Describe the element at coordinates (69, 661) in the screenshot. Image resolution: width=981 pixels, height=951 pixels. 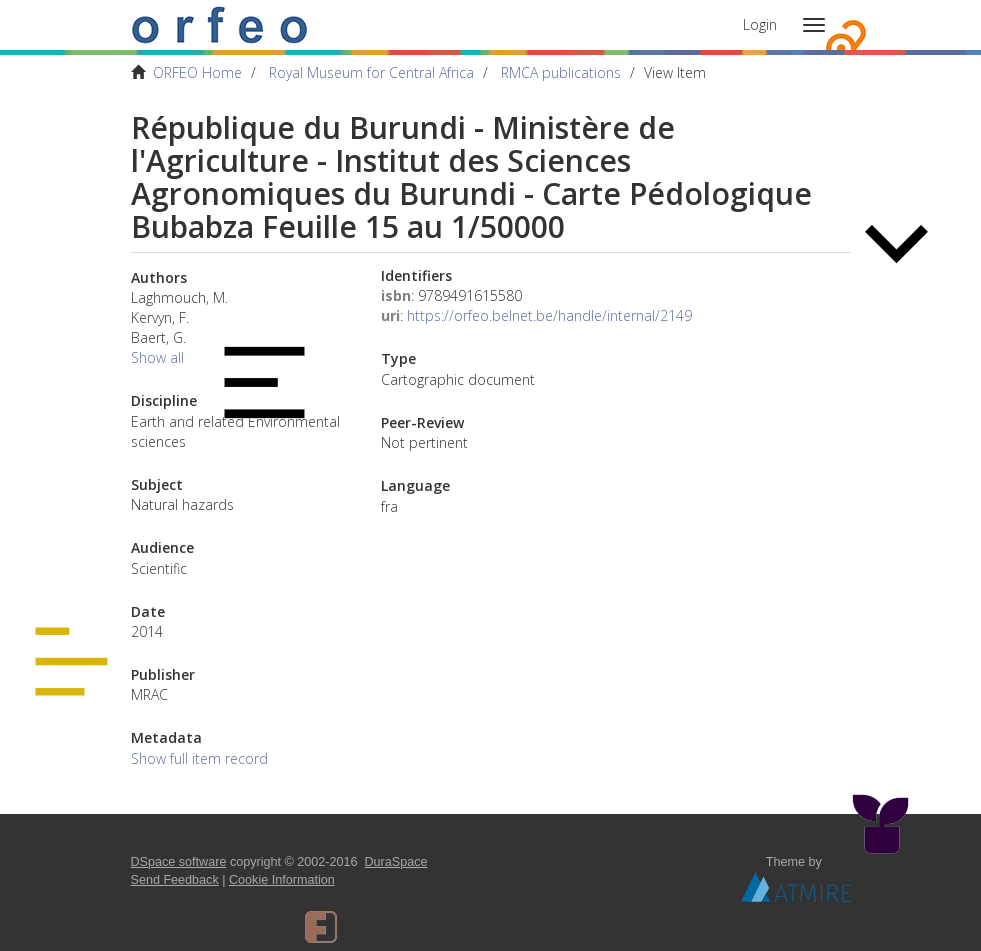
I see `view horizontal bar chart data` at that location.